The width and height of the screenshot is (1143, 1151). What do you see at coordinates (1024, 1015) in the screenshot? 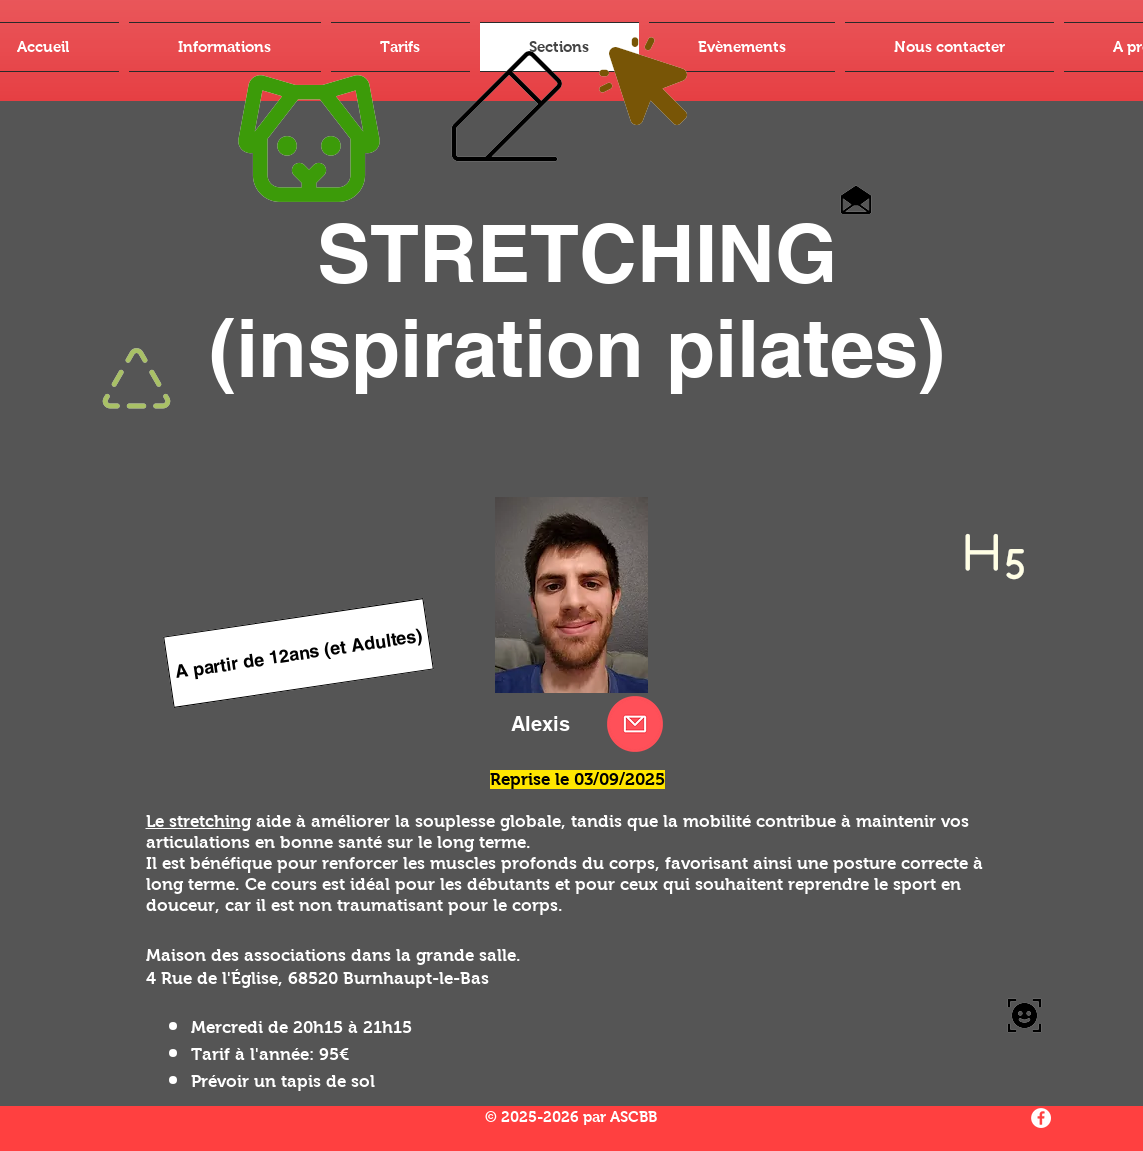
I see `scan face to unlock or authenticate` at bounding box center [1024, 1015].